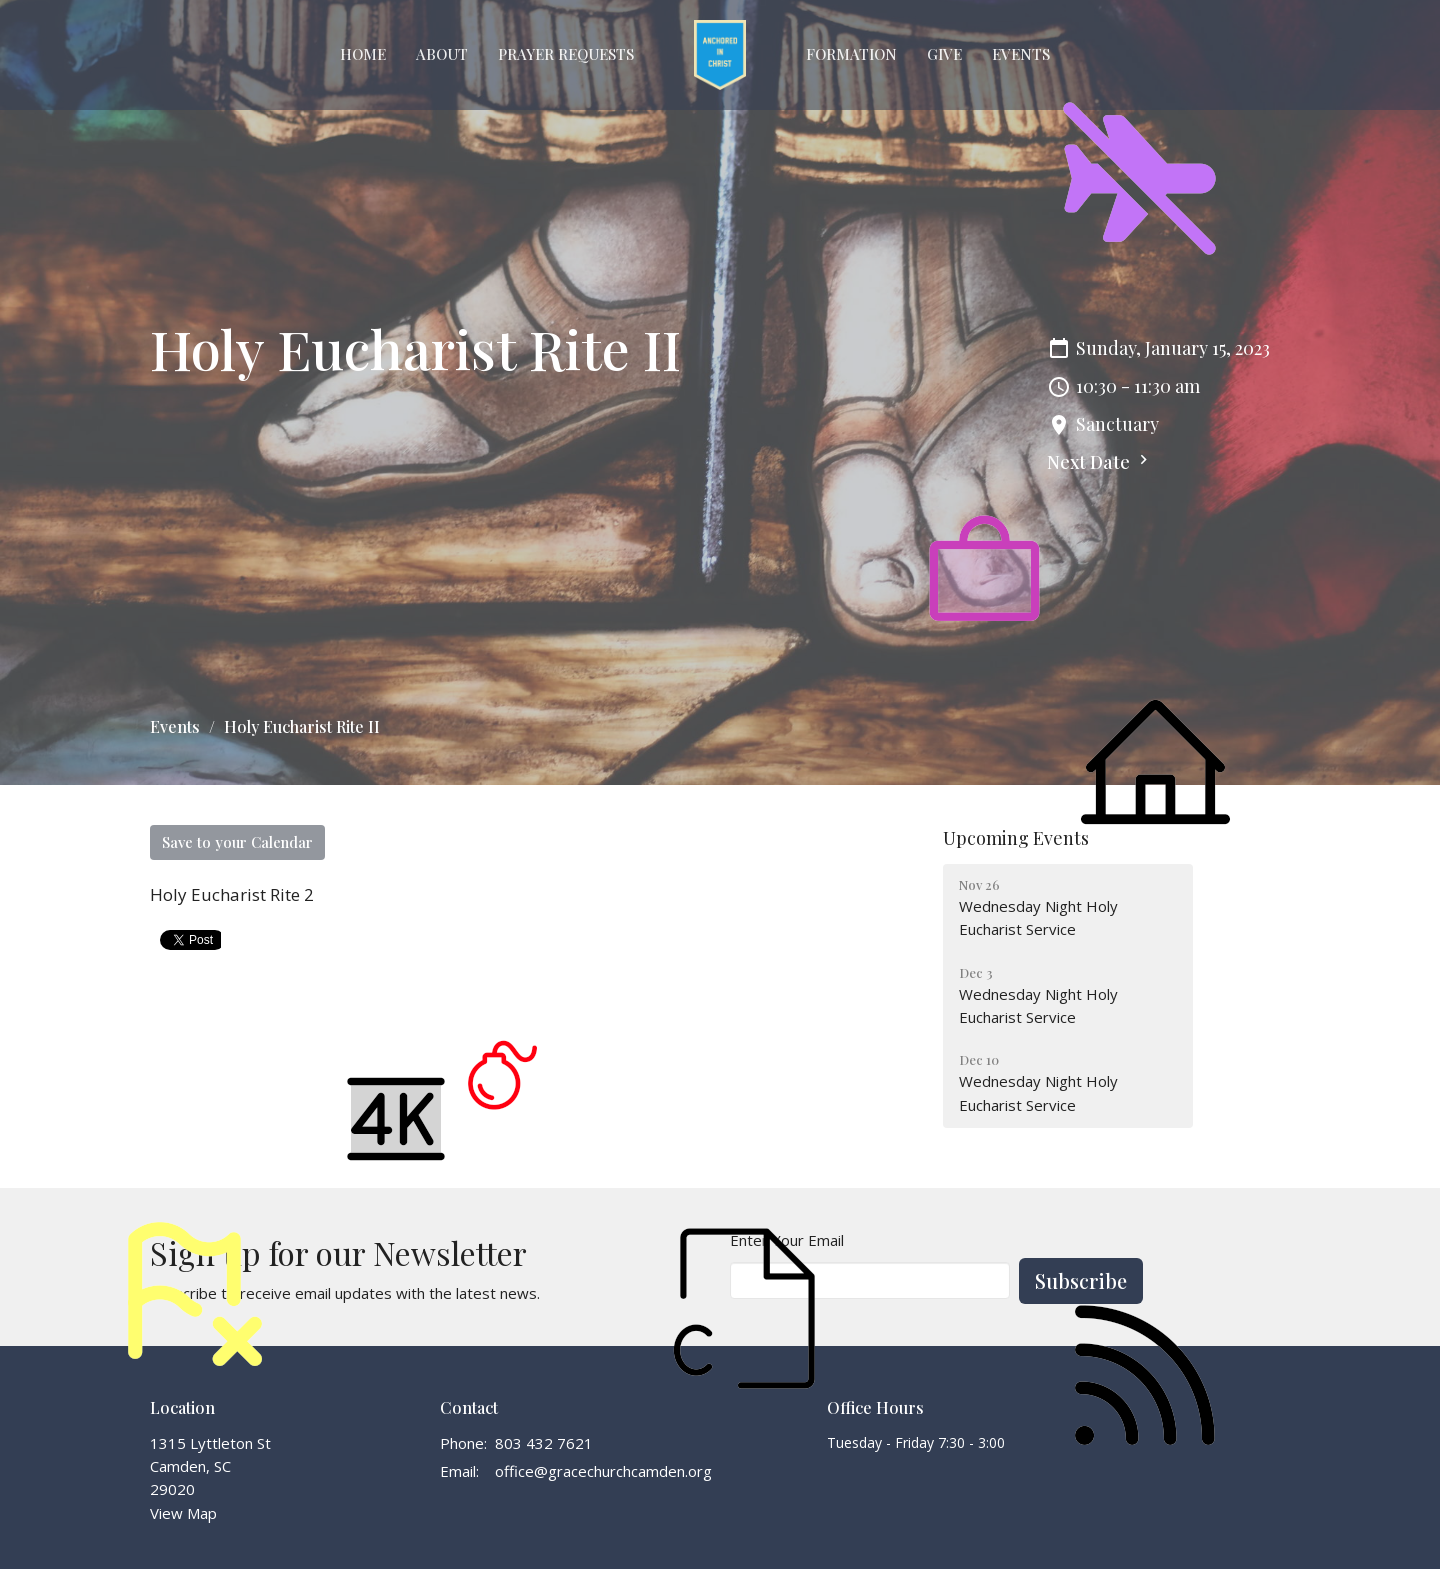 This screenshot has height=1569, width=1440. Describe the element at coordinates (499, 1074) in the screenshot. I see `indicates a destructive or dangerous action` at that location.